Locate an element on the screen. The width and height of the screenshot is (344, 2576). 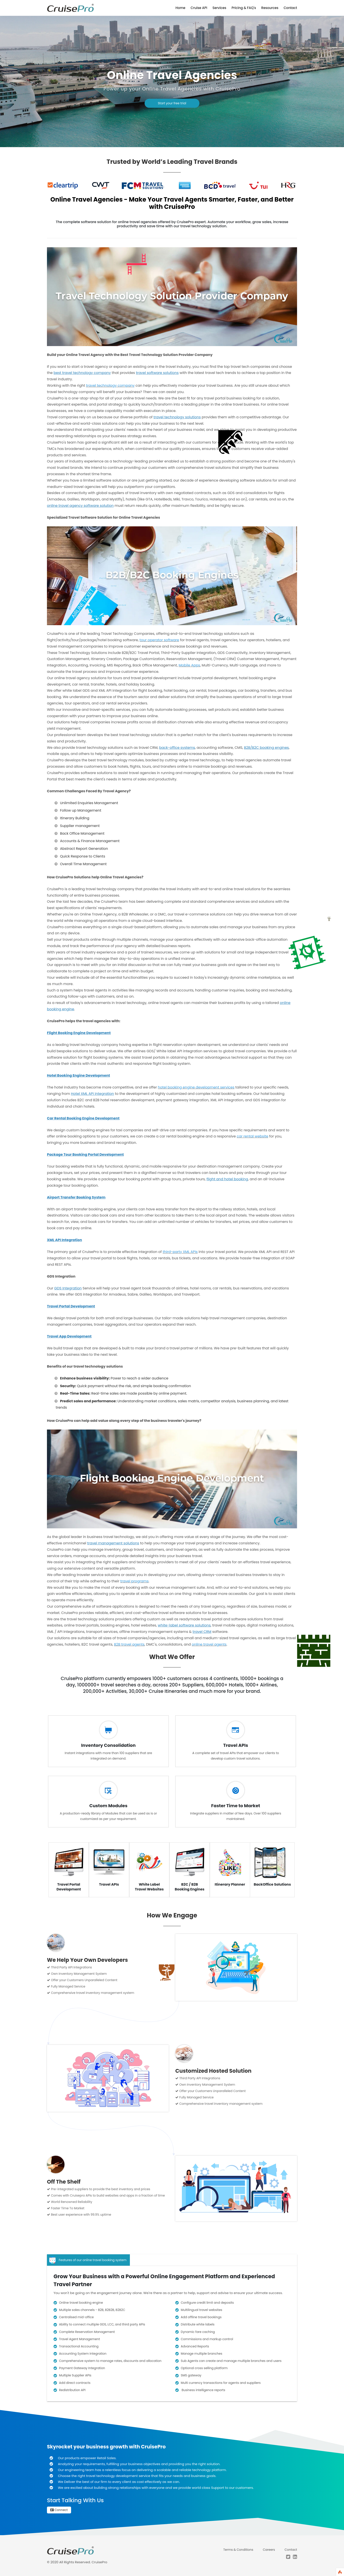
build or upgrade defensive fortifications is located at coordinates (314, 1650).